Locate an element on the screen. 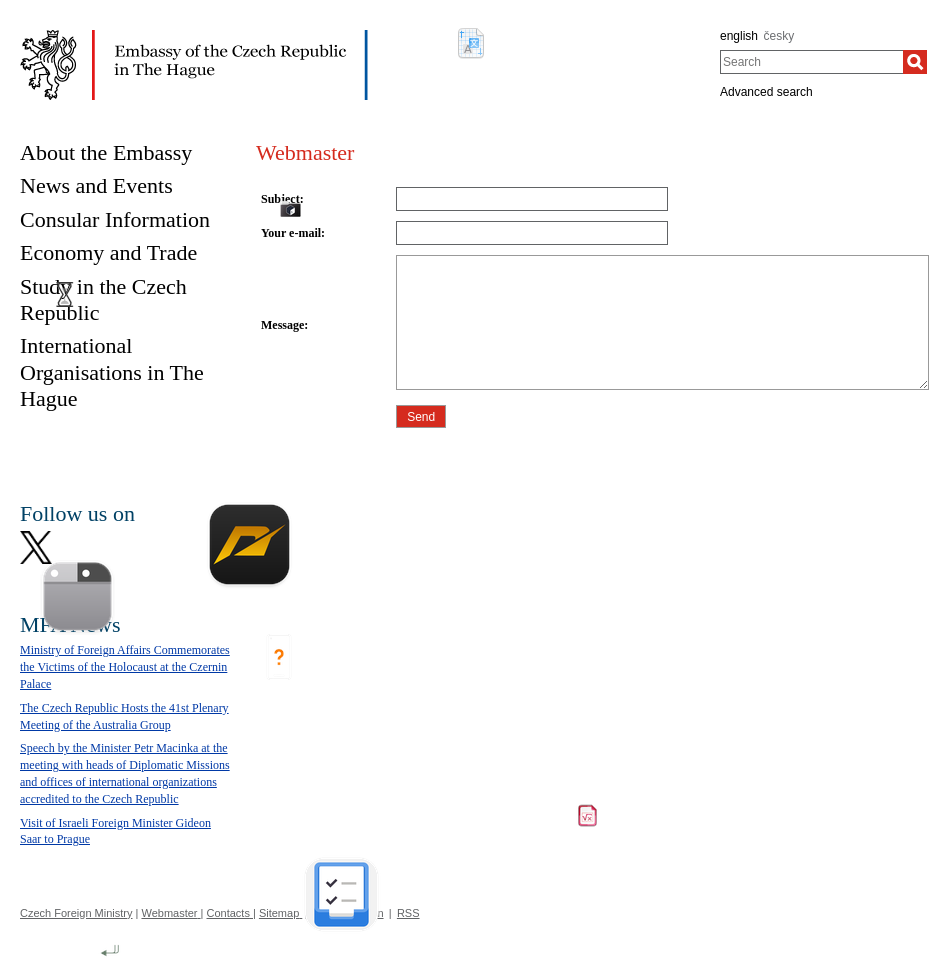  a gettext translation template file (.pot) is located at coordinates (471, 43).